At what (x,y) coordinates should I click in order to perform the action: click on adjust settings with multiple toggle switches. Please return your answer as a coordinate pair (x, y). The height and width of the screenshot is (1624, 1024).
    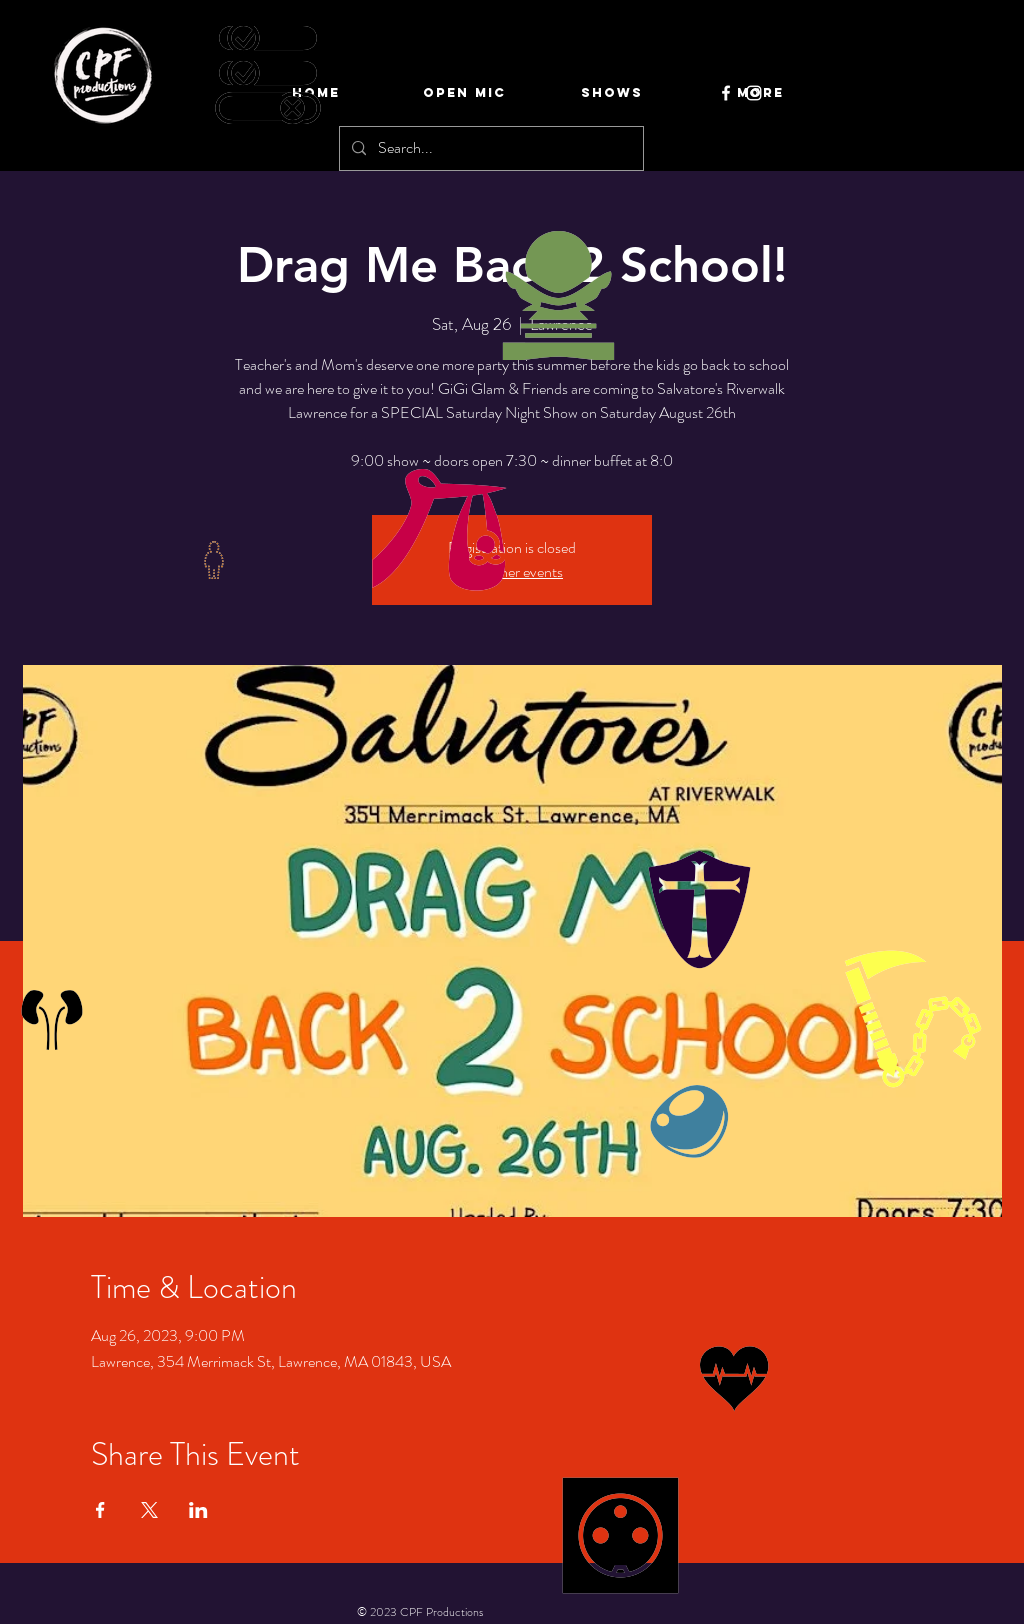
    Looking at the image, I should click on (268, 75).